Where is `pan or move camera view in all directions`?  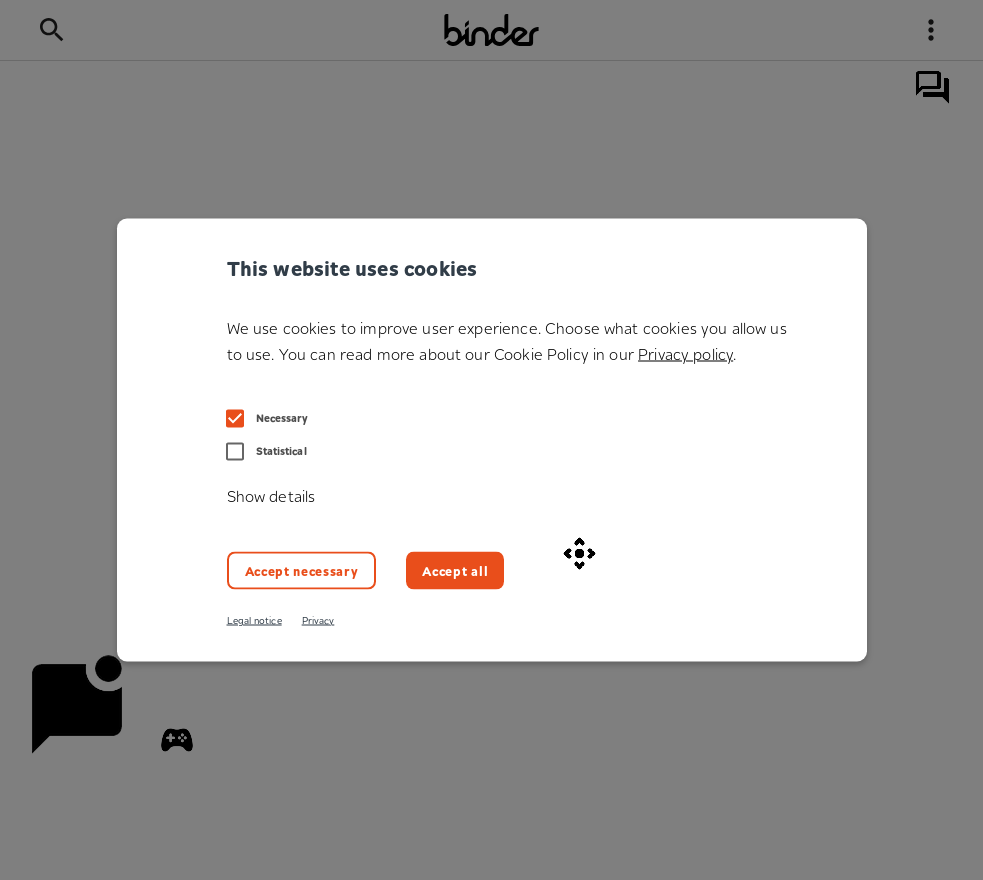
pan or move camera view in all directions is located at coordinates (579, 553).